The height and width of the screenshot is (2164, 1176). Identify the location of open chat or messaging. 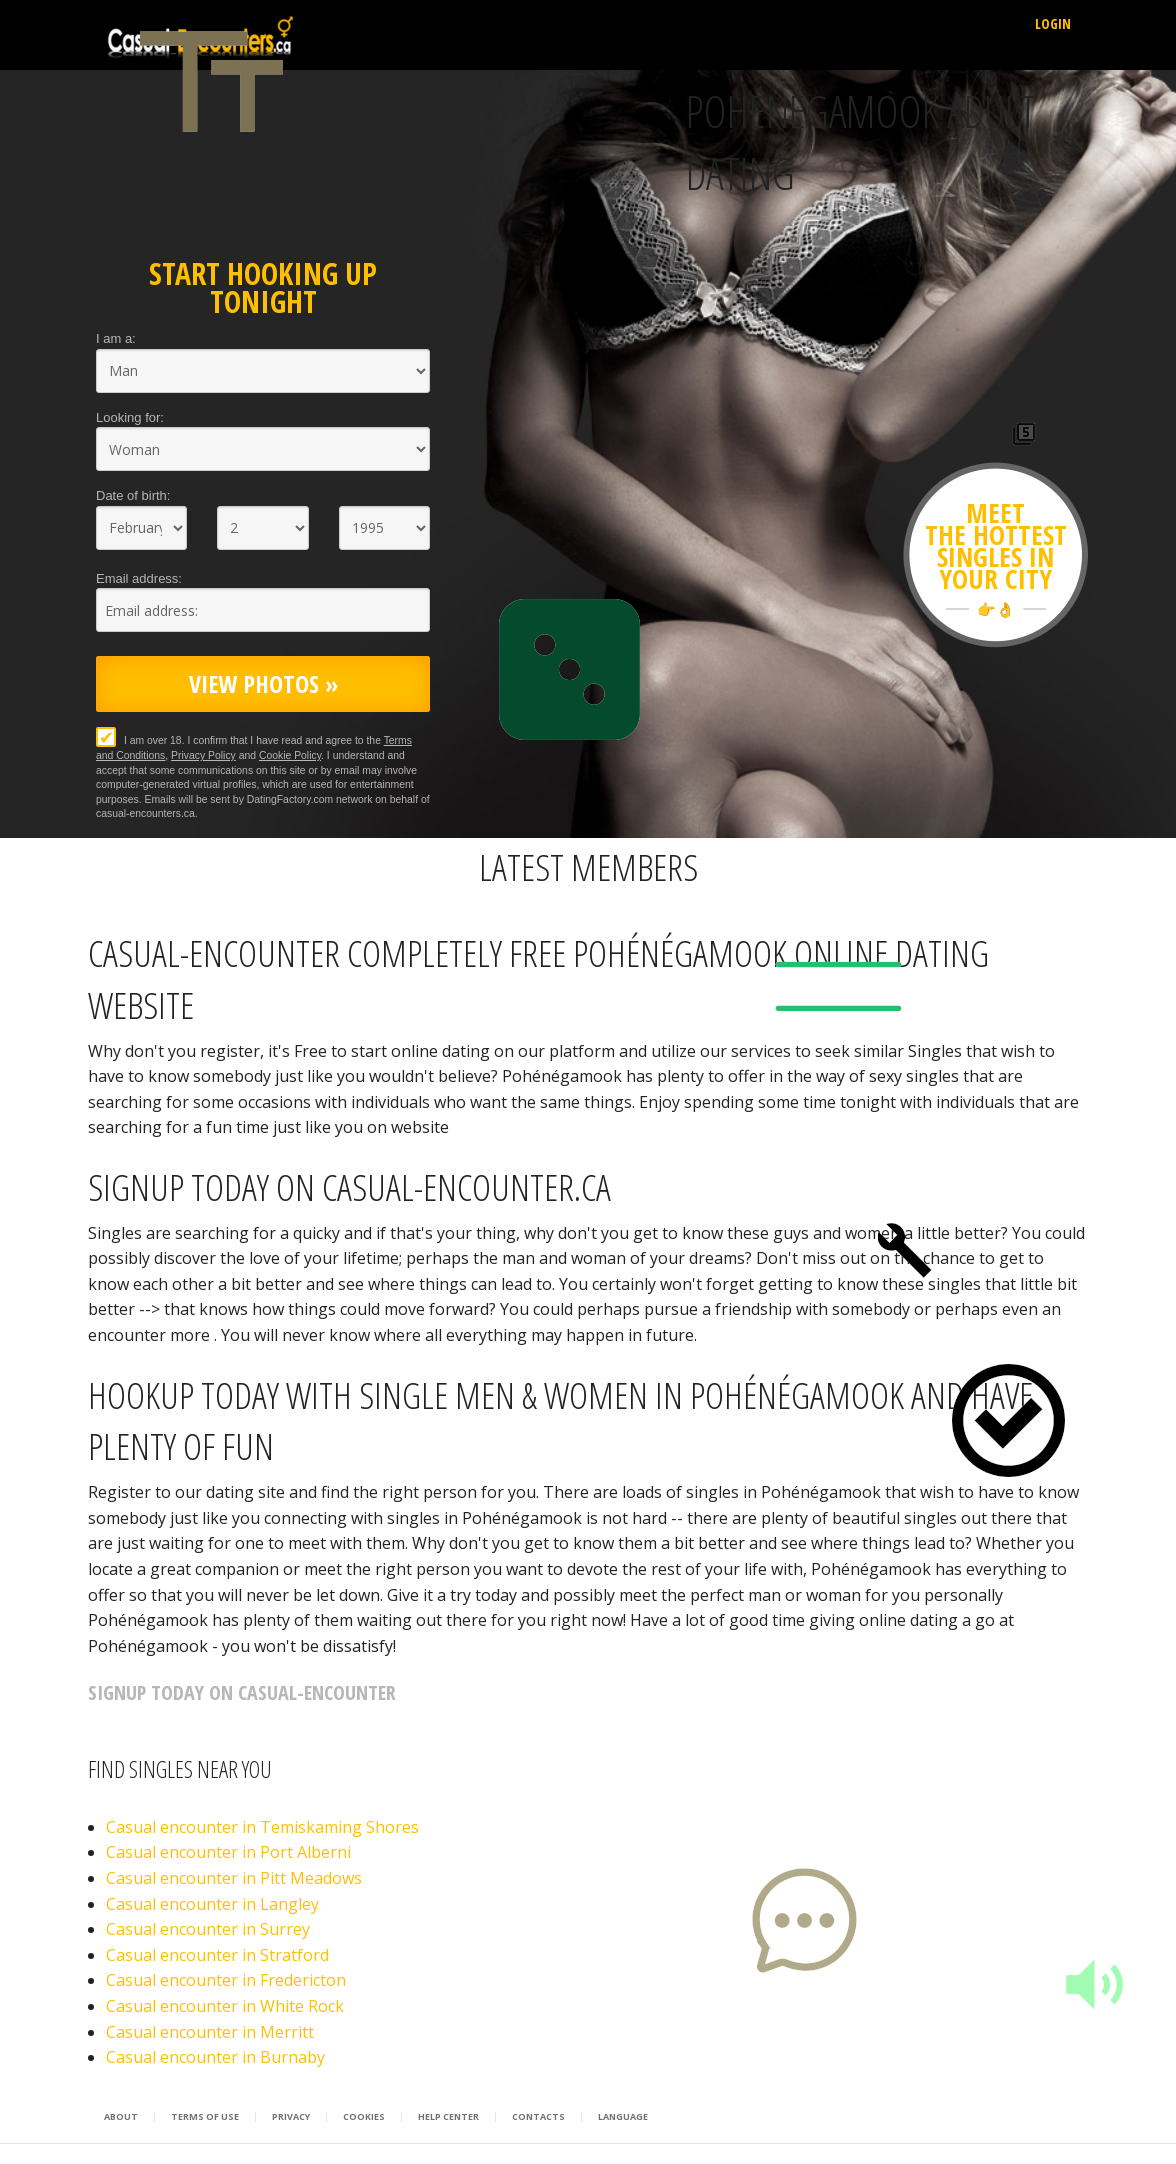
(804, 1920).